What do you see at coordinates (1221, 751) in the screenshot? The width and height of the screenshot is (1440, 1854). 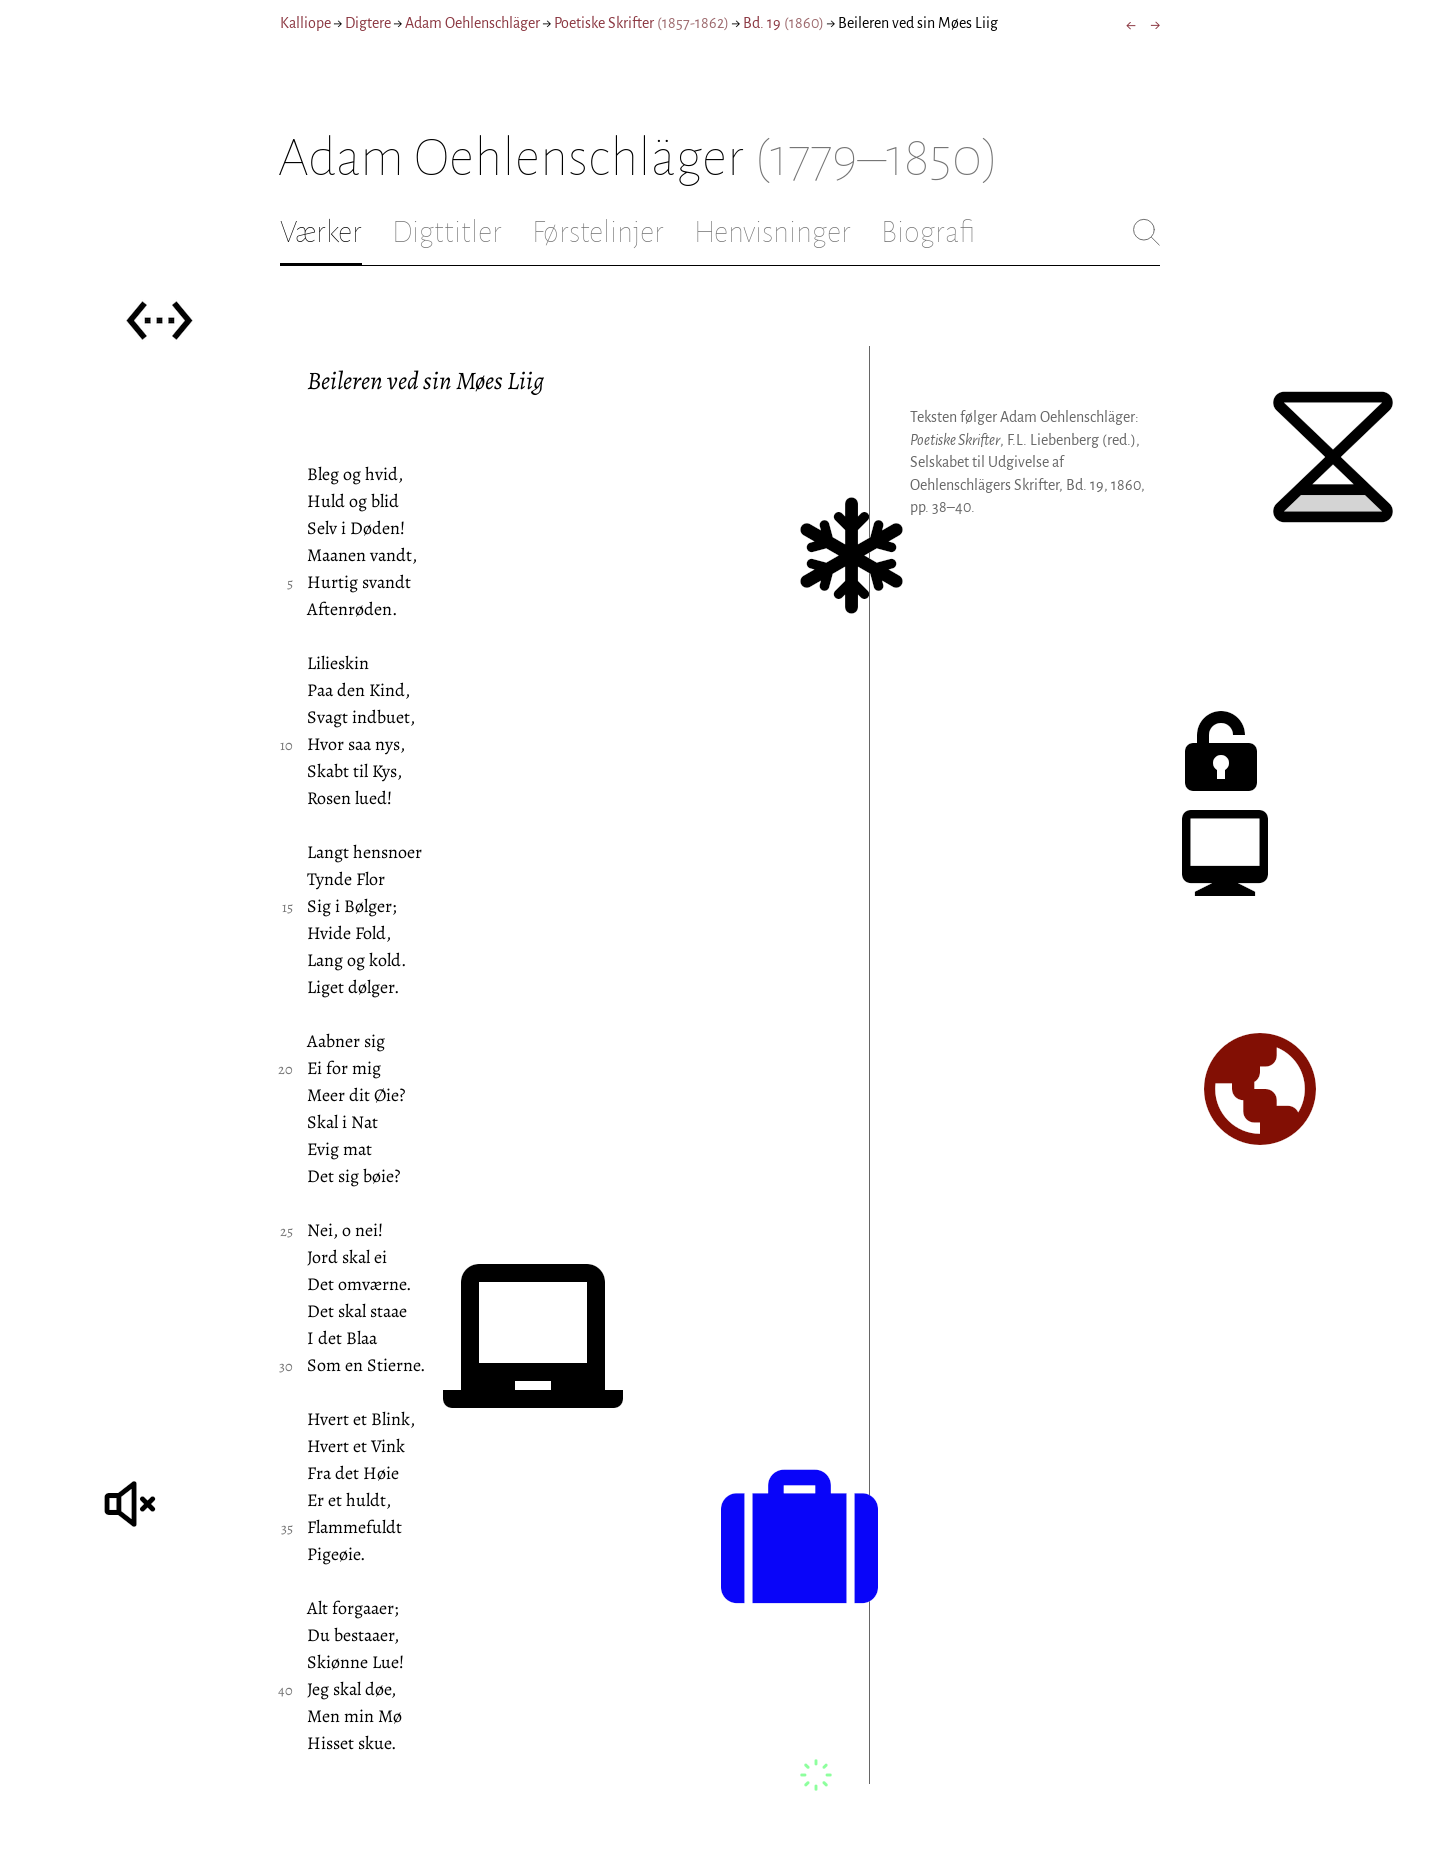 I see `unlock or access secured content` at bounding box center [1221, 751].